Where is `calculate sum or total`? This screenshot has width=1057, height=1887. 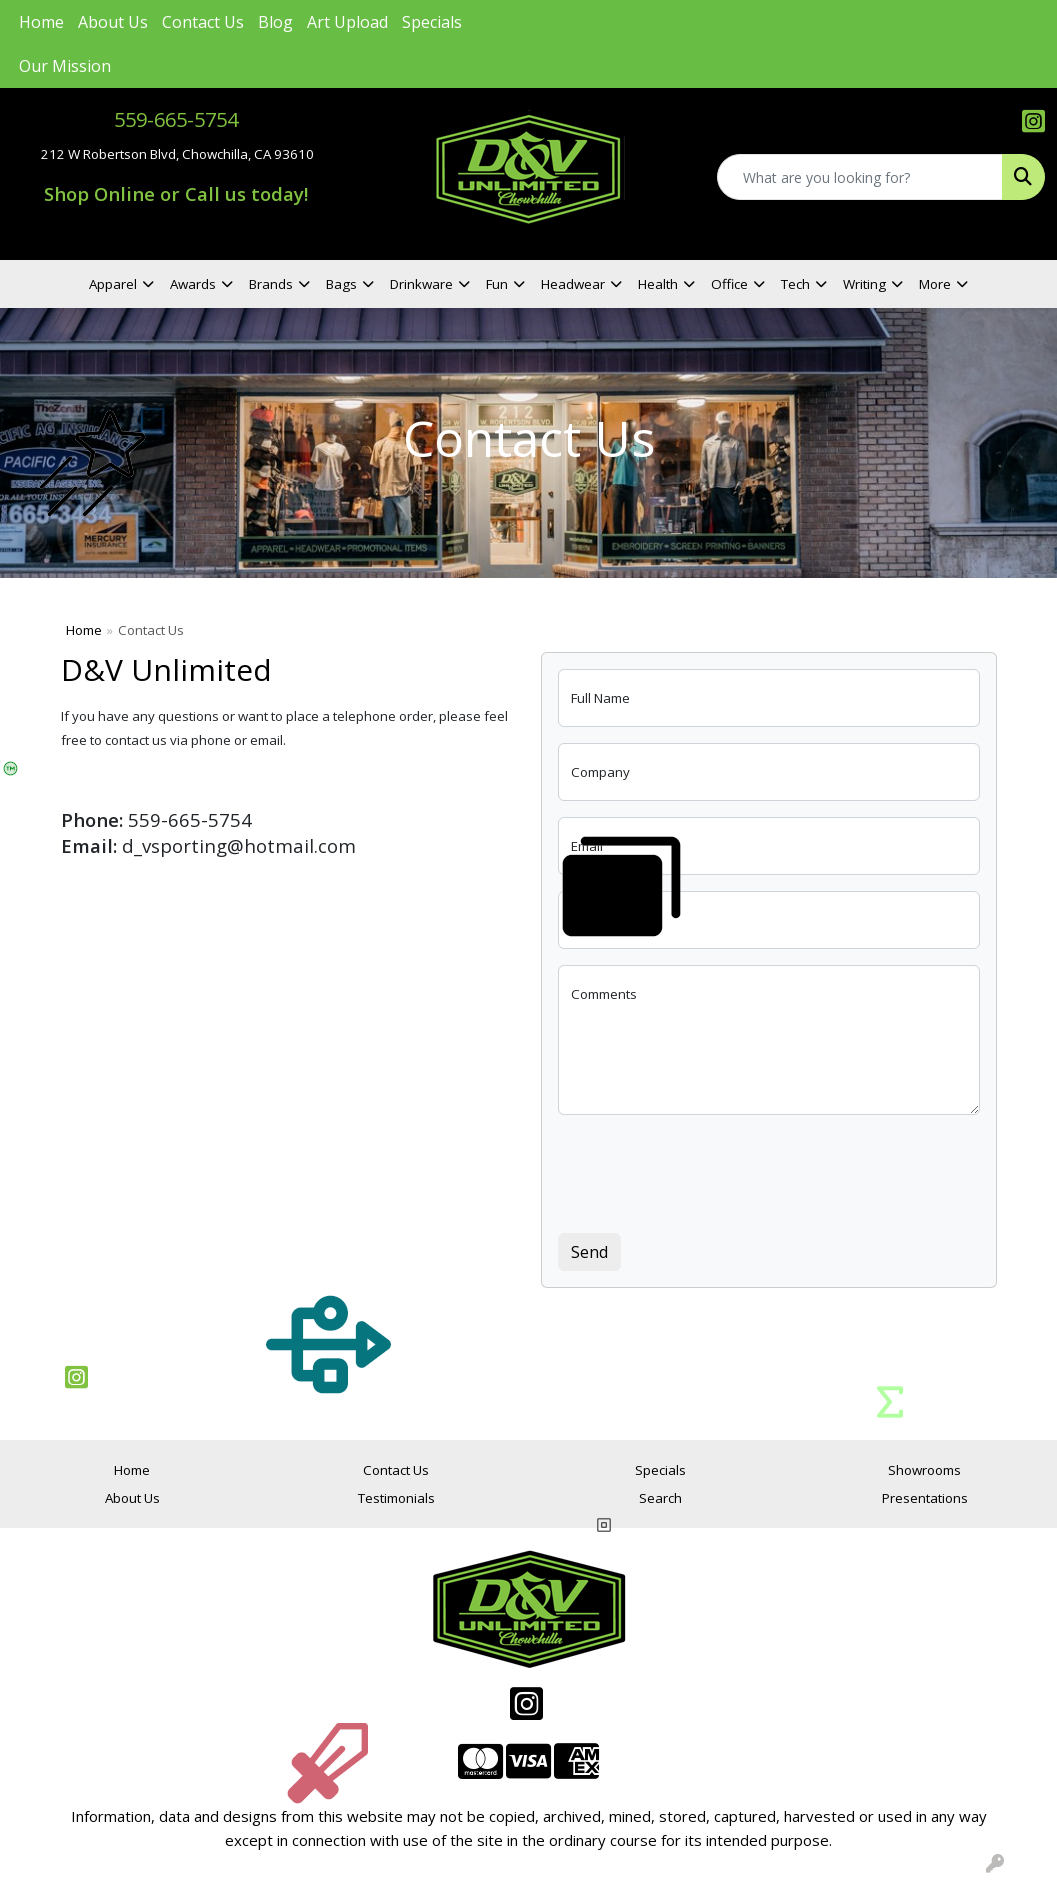
calculate sum or total is located at coordinates (890, 1402).